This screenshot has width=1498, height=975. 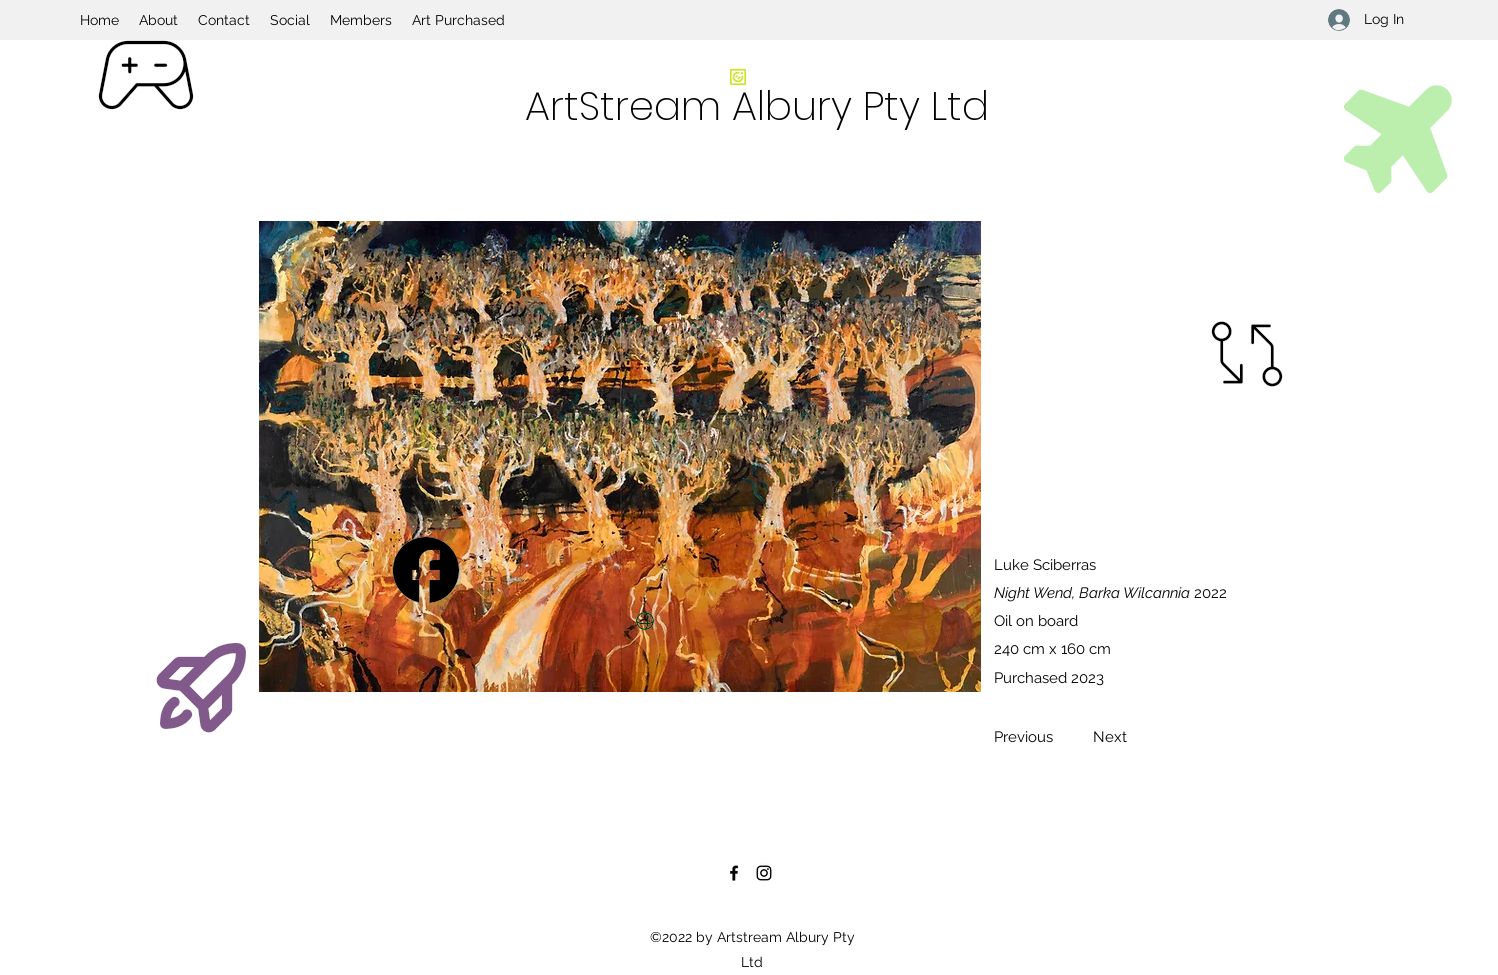 I want to click on open facebook app, so click(x=426, y=570).